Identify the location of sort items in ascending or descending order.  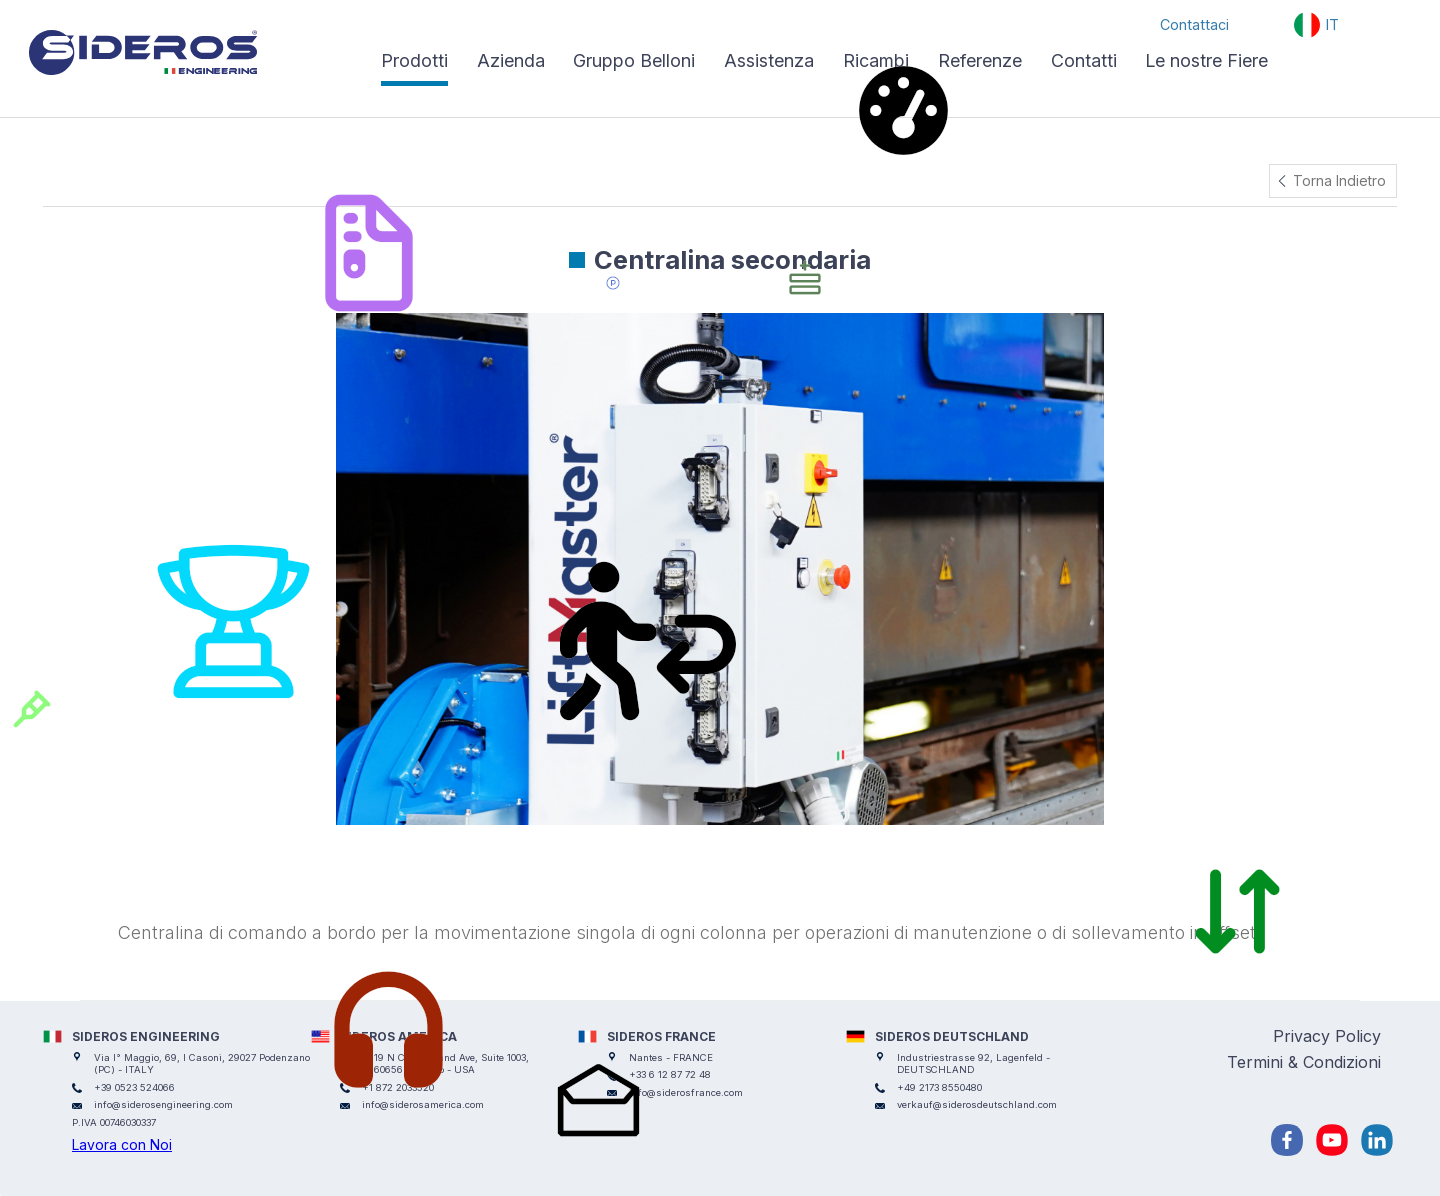
(1237, 911).